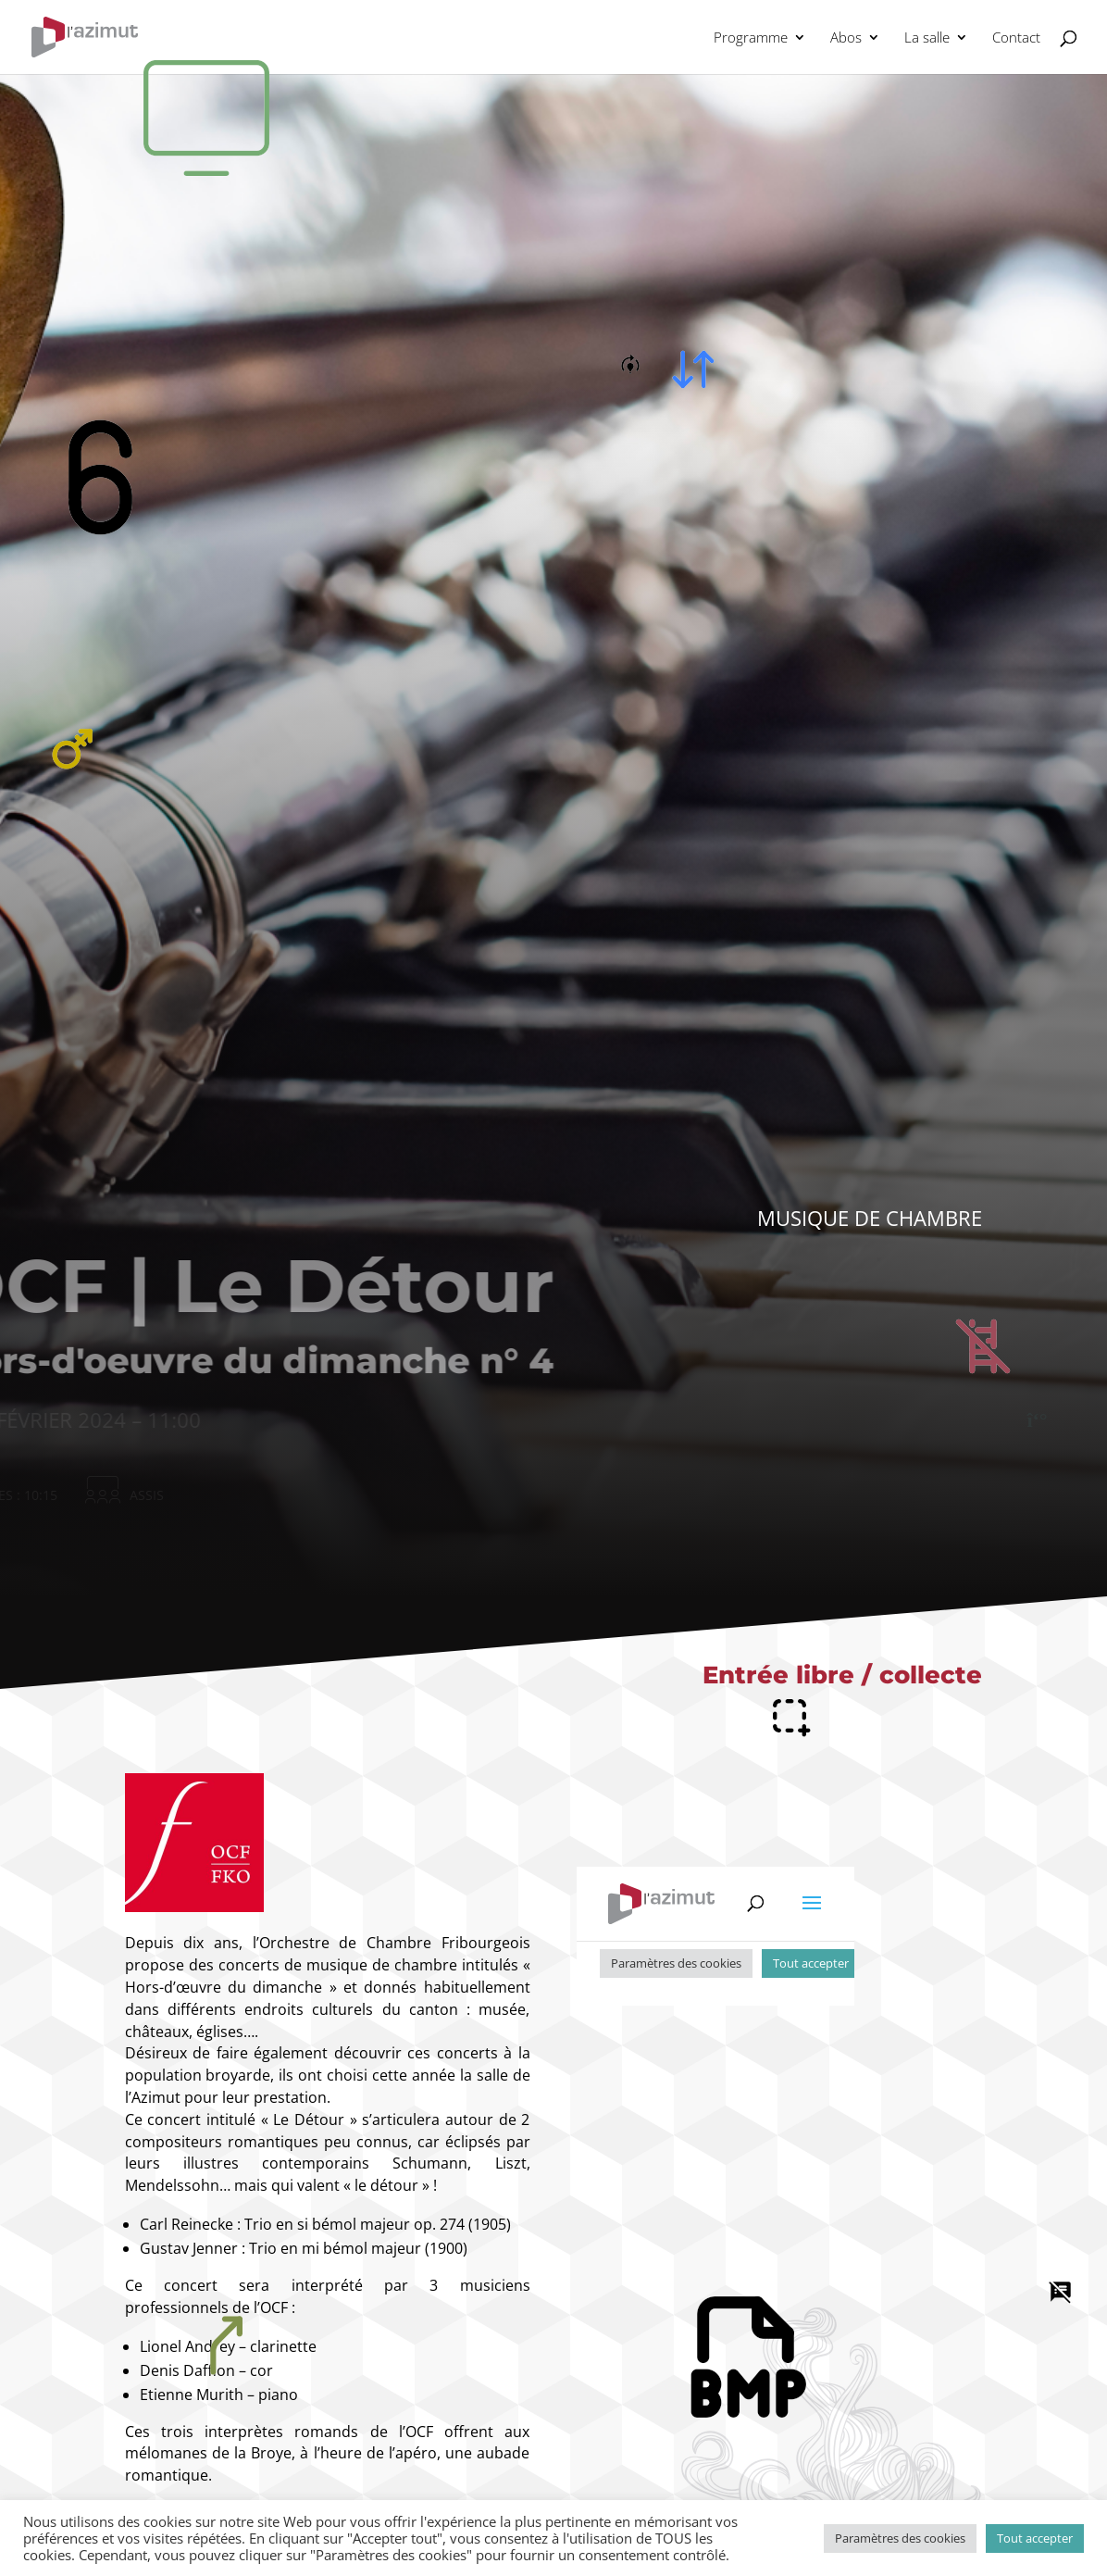 This screenshot has height=2576, width=1107. What do you see at coordinates (206, 113) in the screenshot?
I see `view display settings` at bounding box center [206, 113].